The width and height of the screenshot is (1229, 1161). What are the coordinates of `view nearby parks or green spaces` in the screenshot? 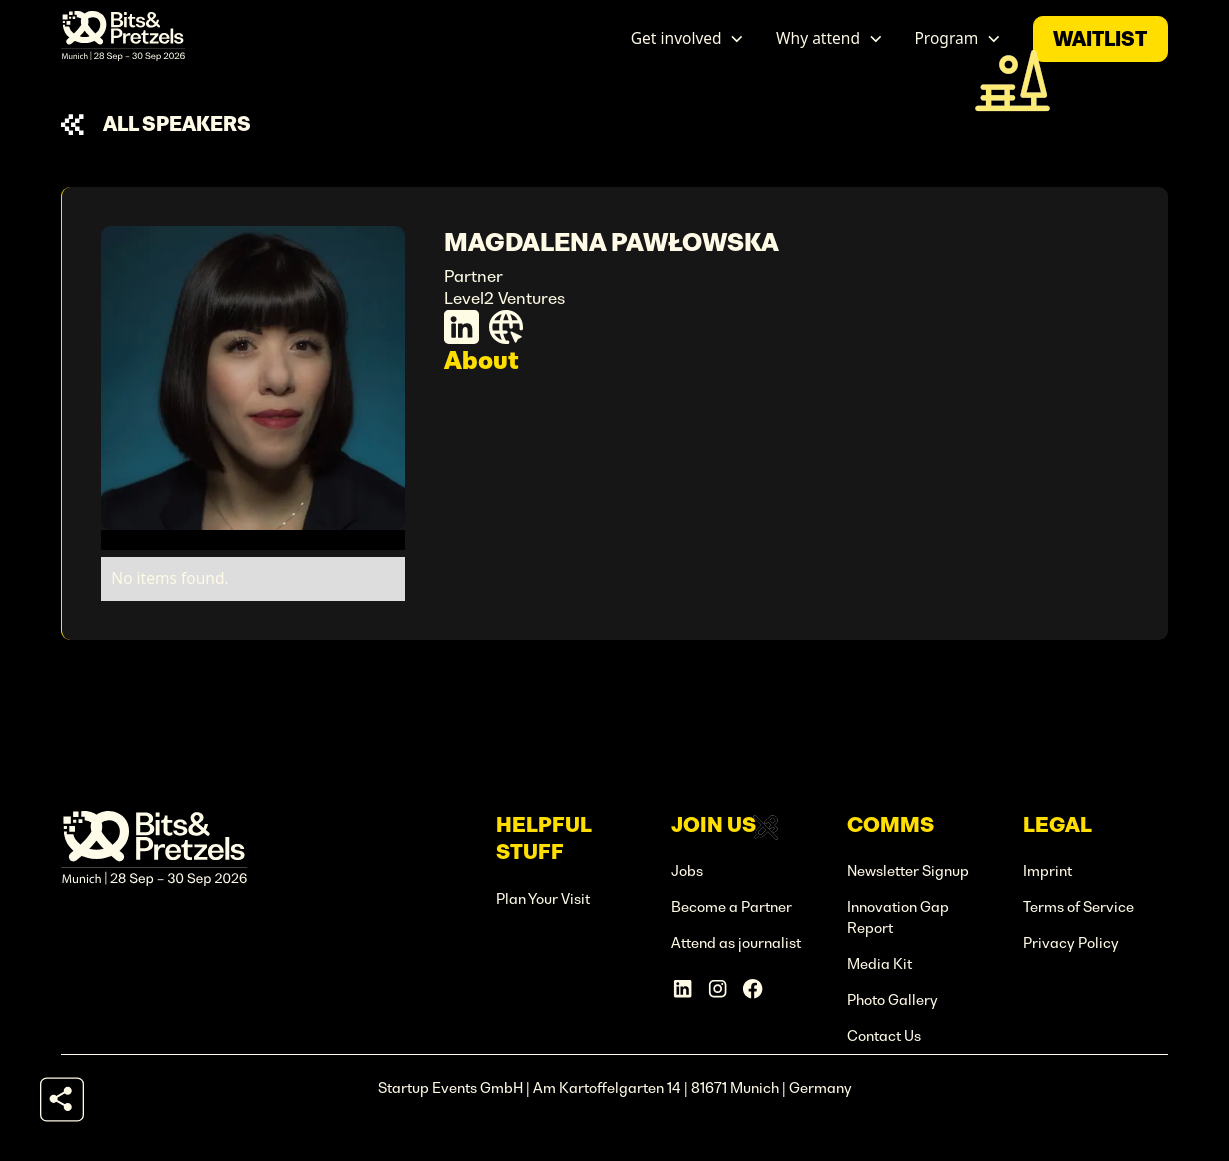 It's located at (1012, 84).